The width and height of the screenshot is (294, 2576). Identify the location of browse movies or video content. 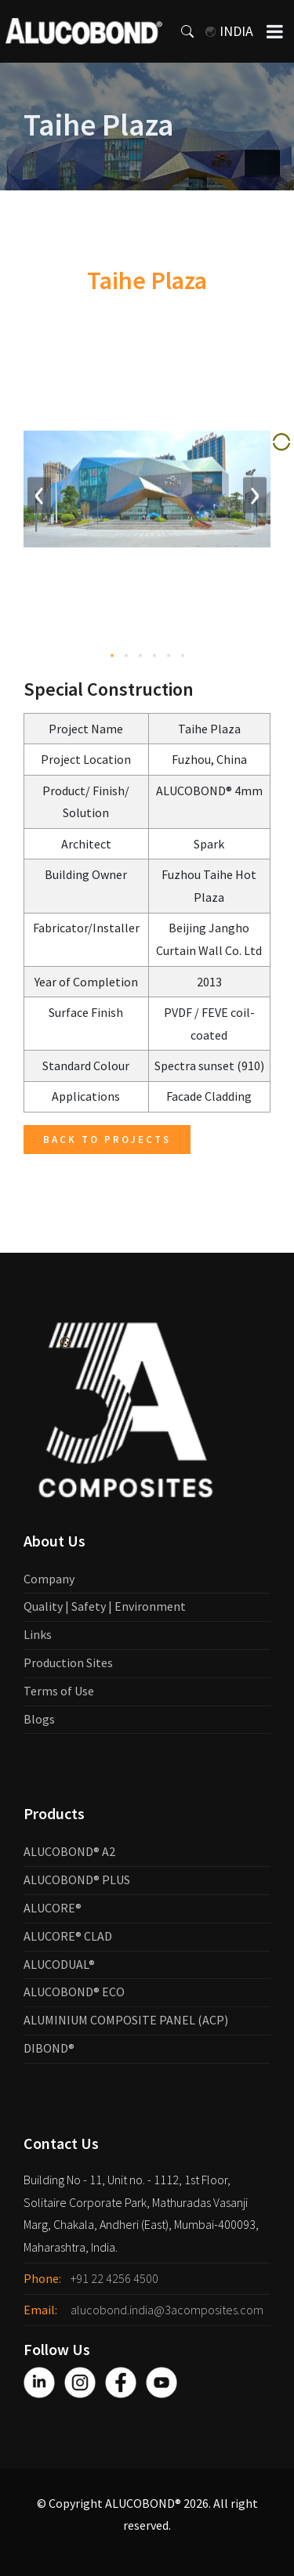
(65, 1342).